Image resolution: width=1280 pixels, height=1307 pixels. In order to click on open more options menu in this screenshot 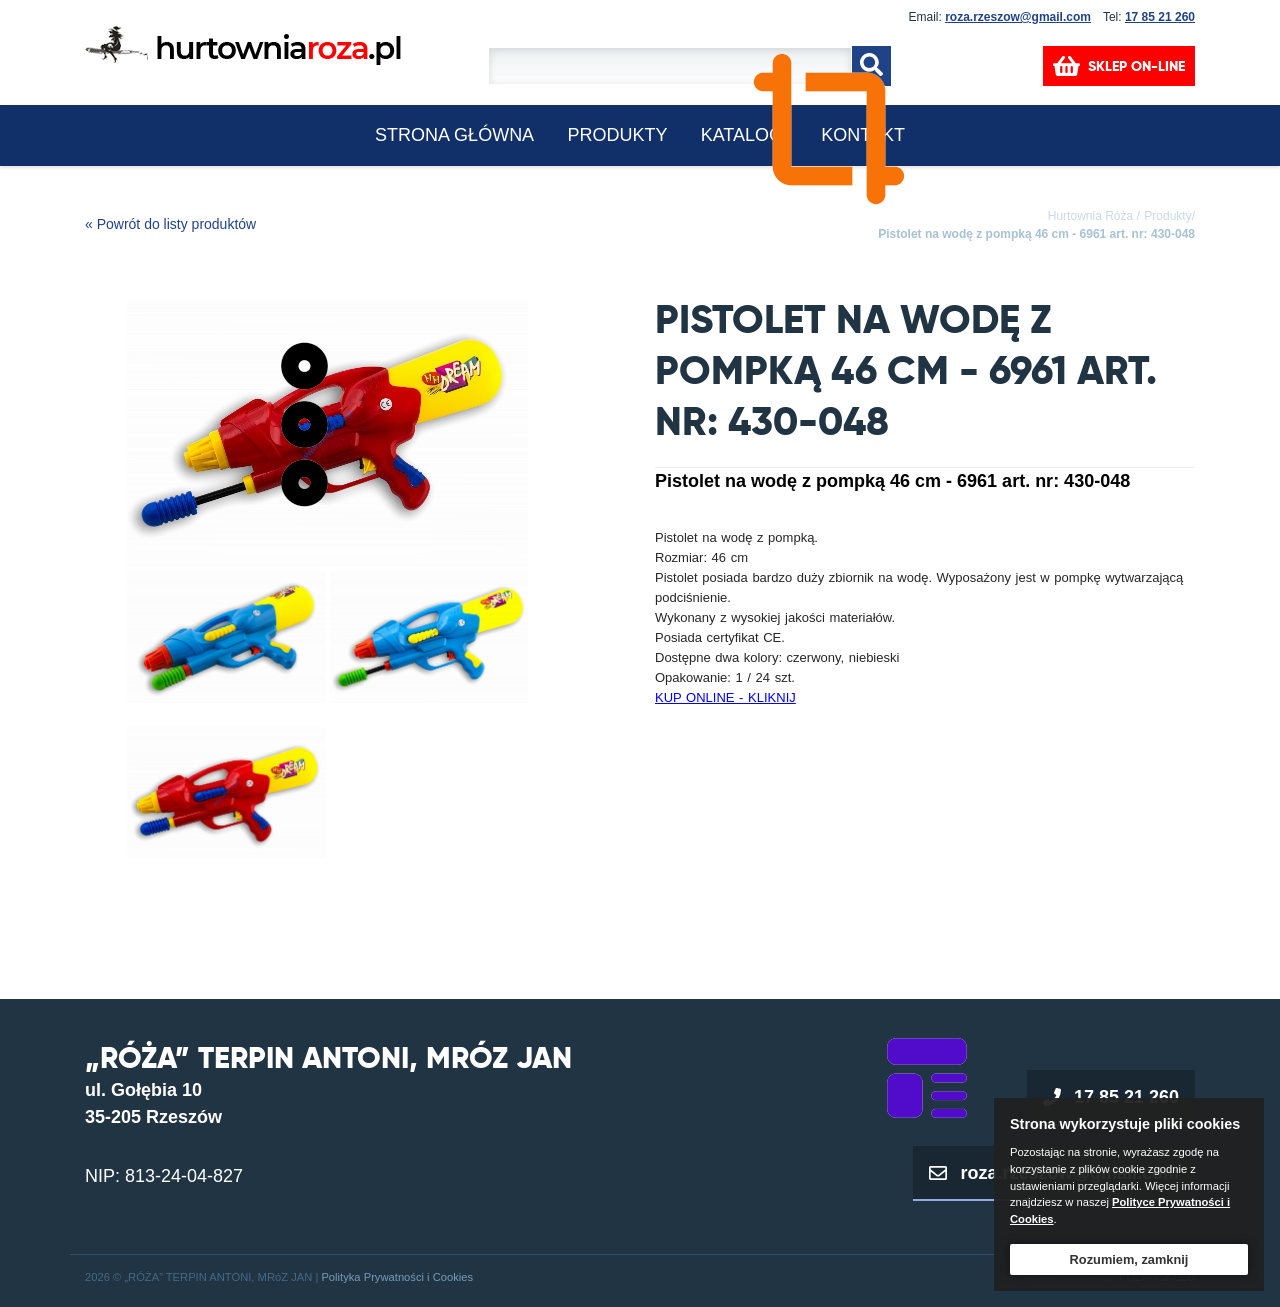, I will do `click(304, 424)`.